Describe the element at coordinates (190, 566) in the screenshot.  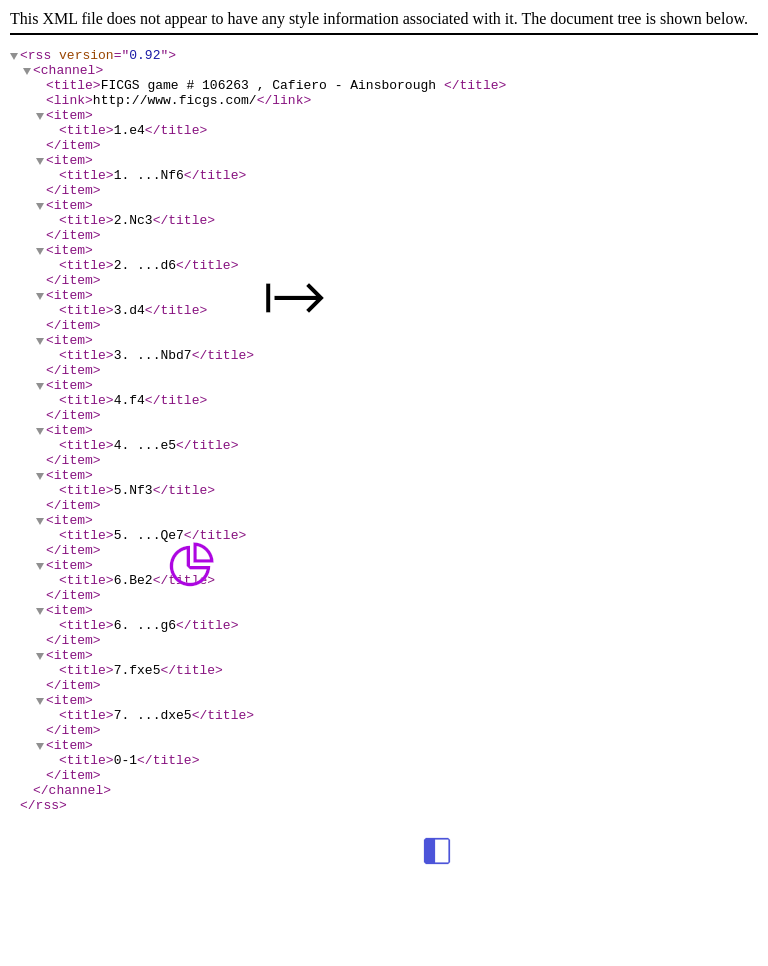
I see `view data breakdown or statistics` at that location.